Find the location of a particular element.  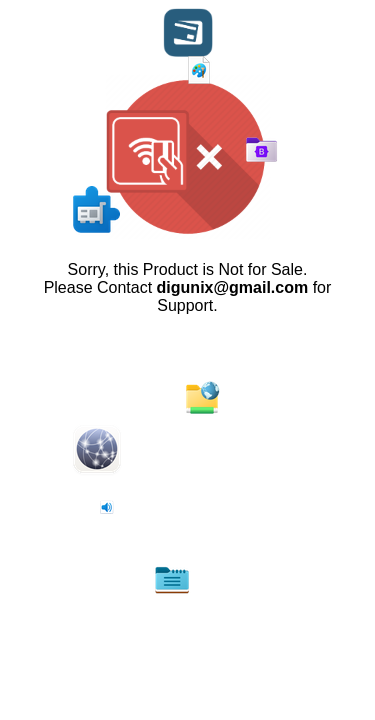

access network or shared folder is located at coordinates (202, 398).